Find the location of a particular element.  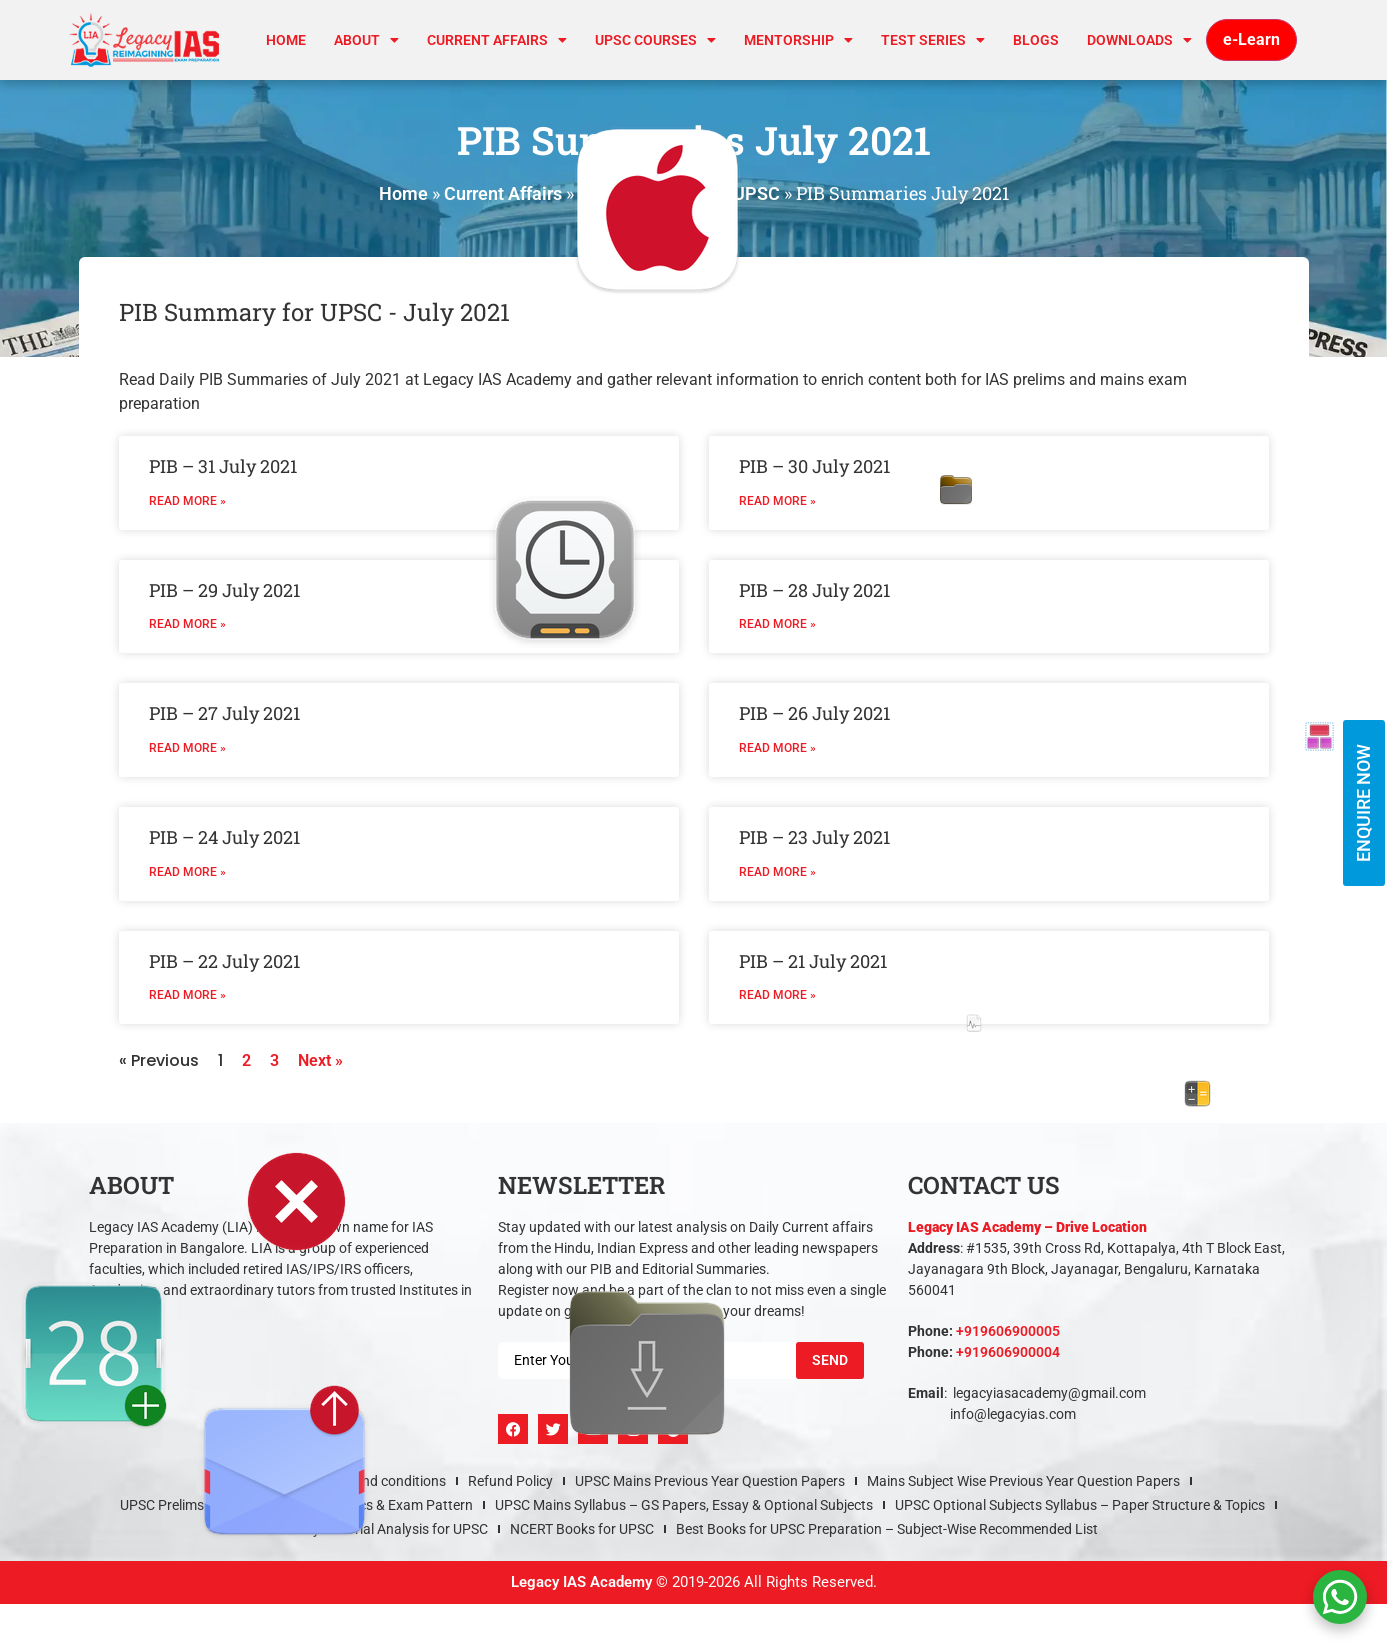

view apple care or warranty coverage information is located at coordinates (657, 209).